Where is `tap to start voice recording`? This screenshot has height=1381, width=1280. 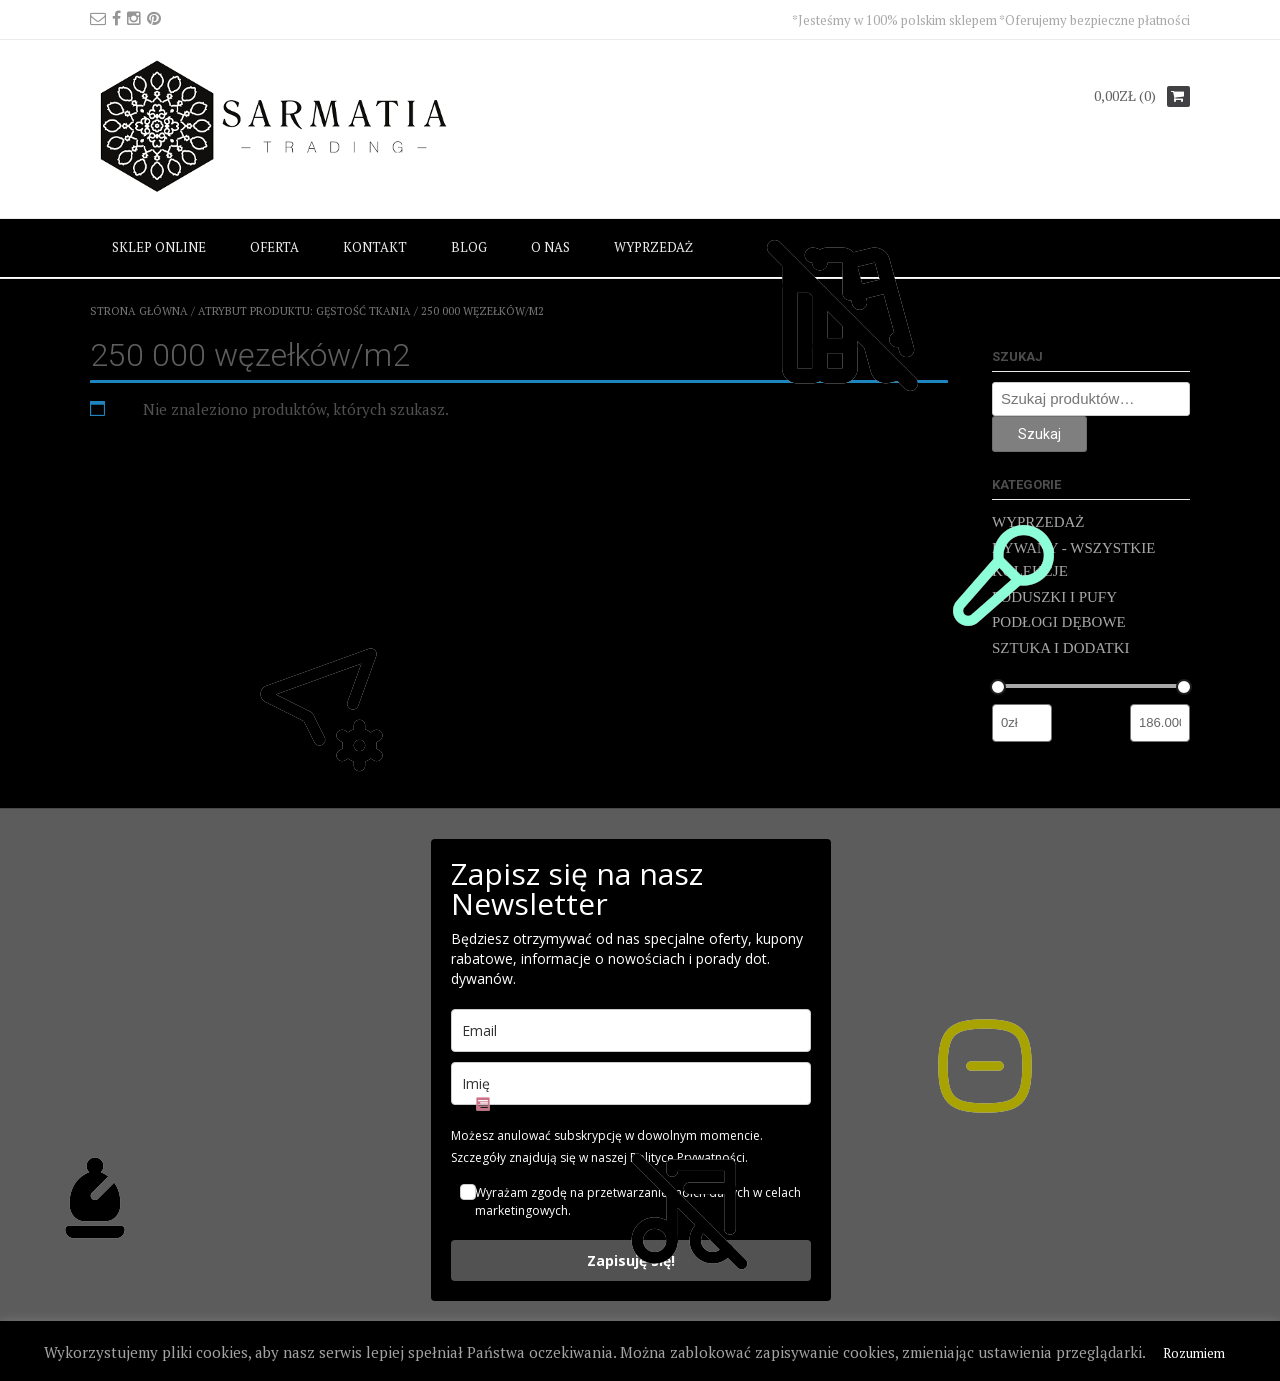
tap to start voice recording is located at coordinates (1003, 575).